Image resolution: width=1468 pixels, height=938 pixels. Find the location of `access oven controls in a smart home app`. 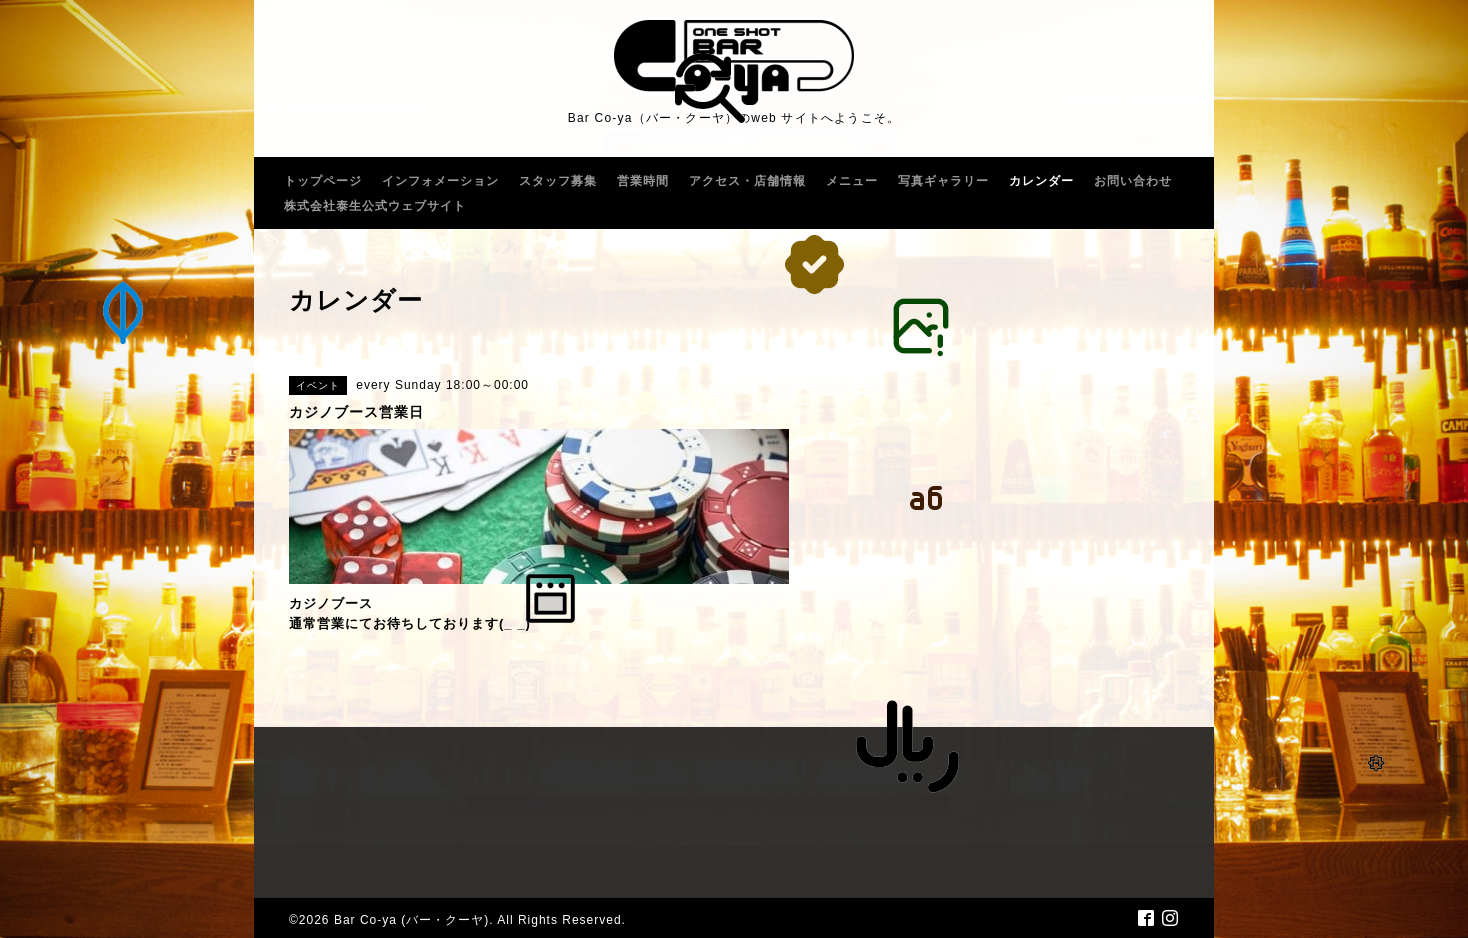

access oven controls in a smart home app is located at coordinates (550, 598).